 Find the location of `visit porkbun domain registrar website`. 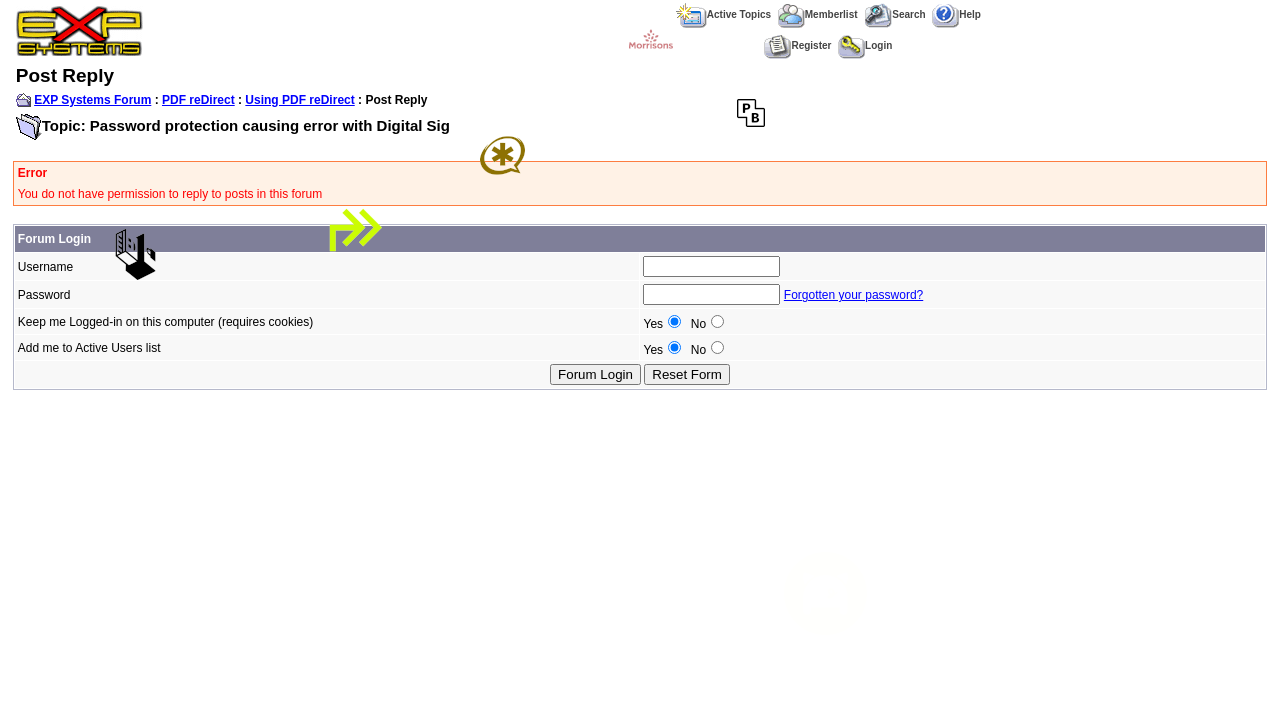

visit porkbun domain registrar website is located at coordinates (825, 593).